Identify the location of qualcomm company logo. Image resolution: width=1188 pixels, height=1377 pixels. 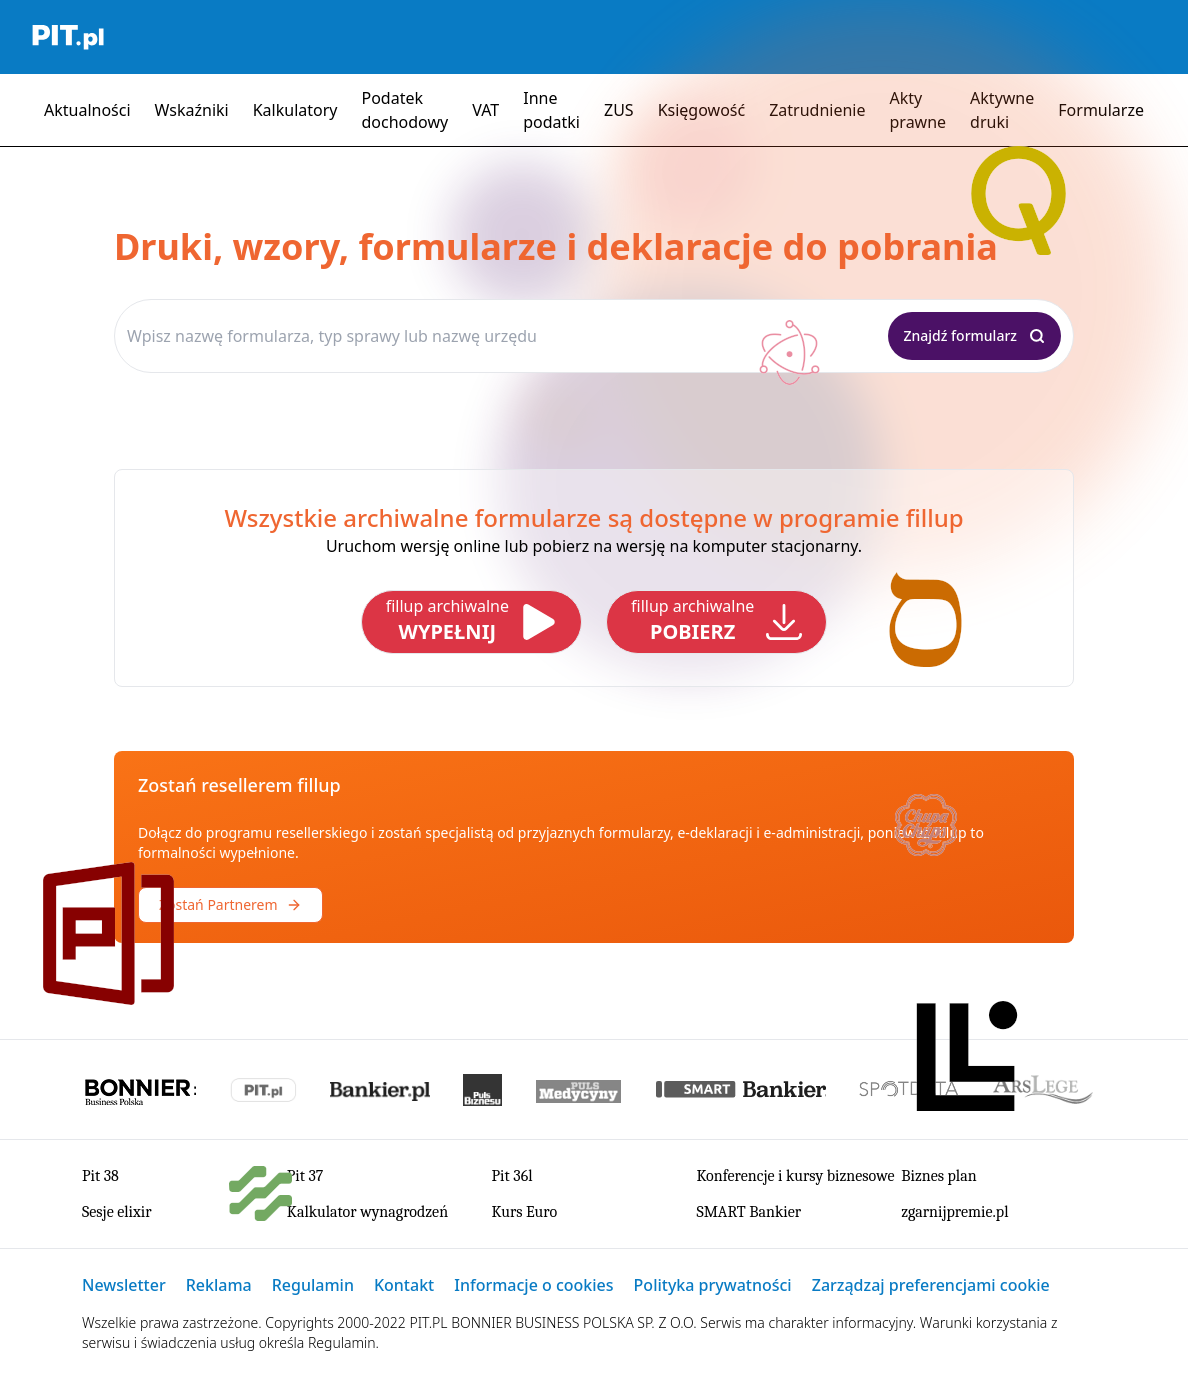
(1018, 200).